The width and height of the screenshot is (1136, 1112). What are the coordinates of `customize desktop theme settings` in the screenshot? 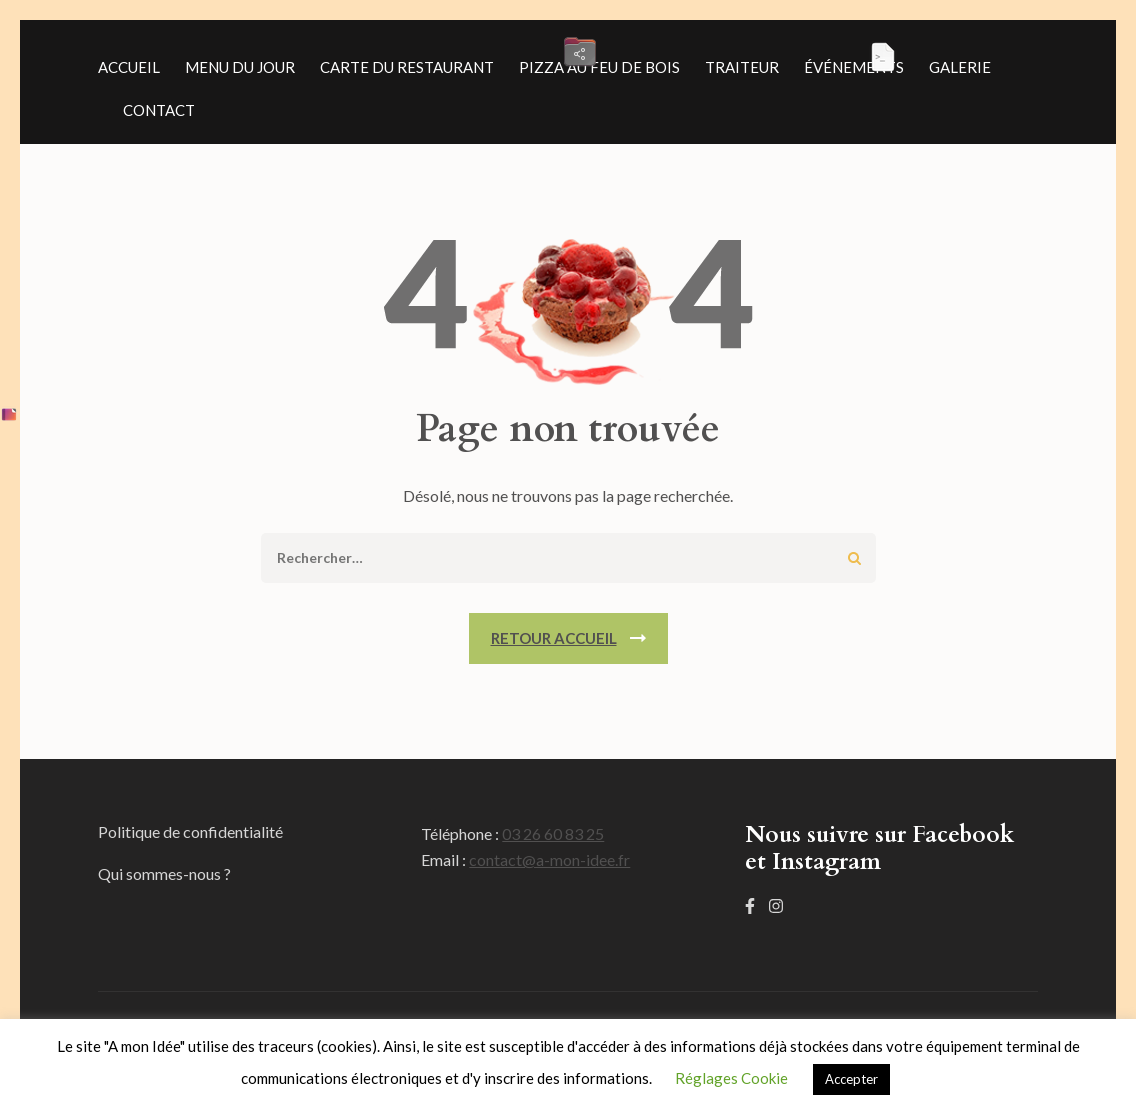 It's located at (9, 414).